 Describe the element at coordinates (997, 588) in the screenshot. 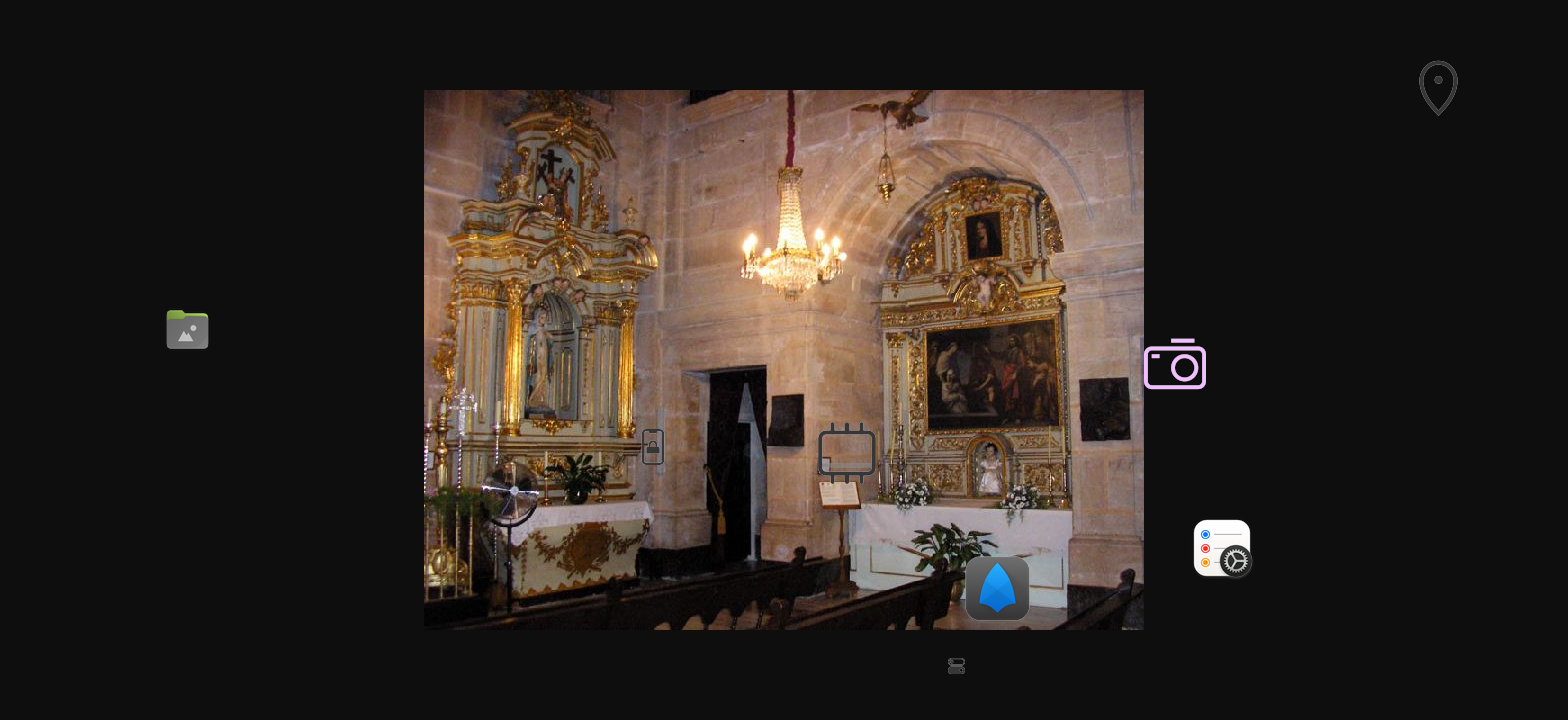

I see `open synfig animation studio` at that location.